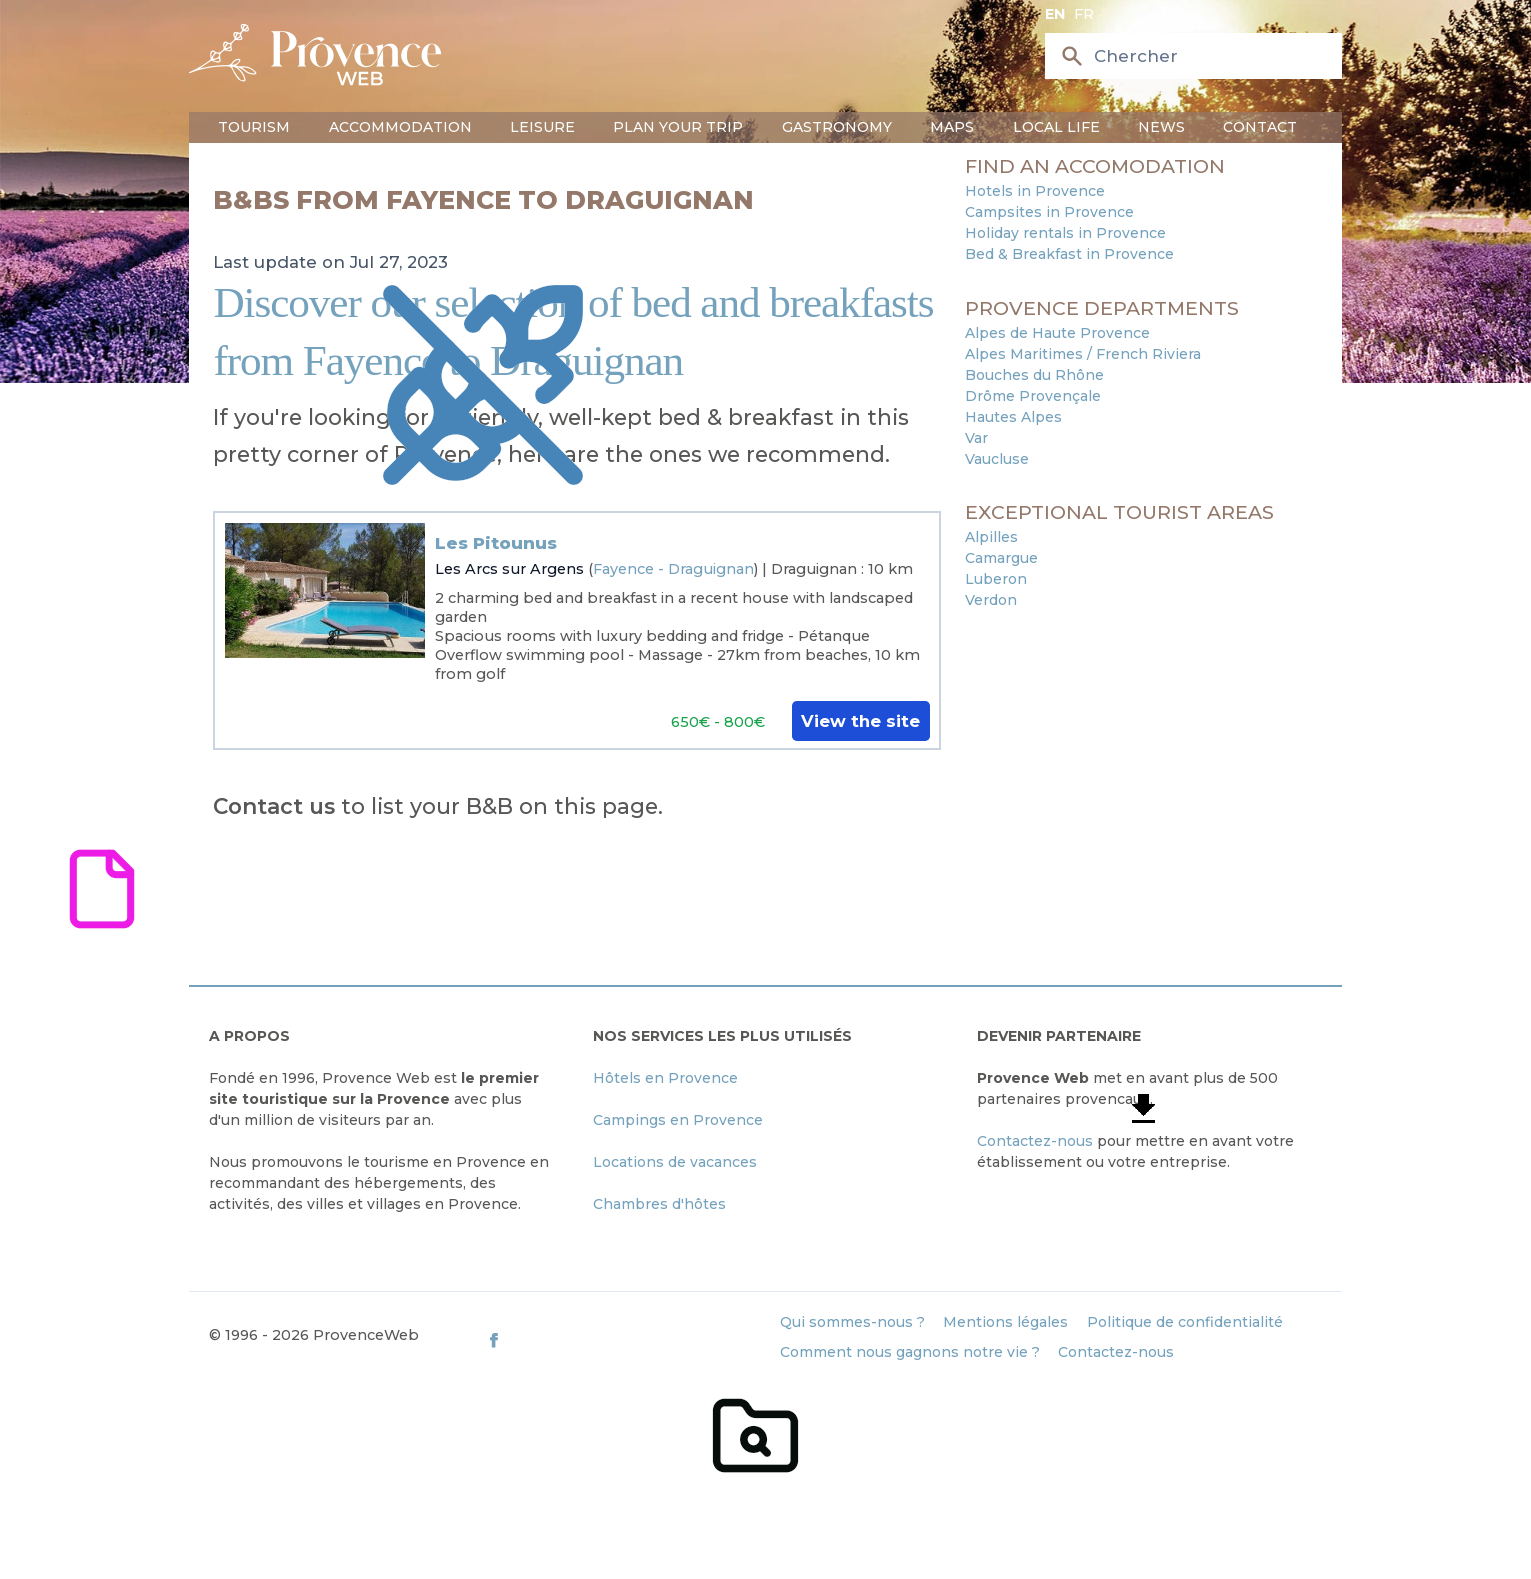 The width and height of the screenshot is (1531, 1579). What do you see at coordinates (1143, 1109) in the screenshot?
I see `download a file or document` at bounding box center [1143, 1109].